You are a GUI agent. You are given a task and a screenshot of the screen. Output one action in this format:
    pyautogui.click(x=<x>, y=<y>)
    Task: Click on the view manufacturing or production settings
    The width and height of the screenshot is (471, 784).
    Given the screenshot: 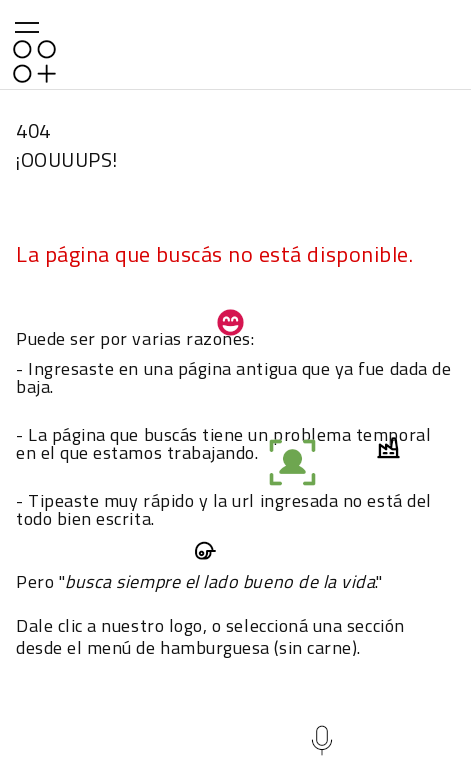 What is the action you would take?
    pyautogui.click(x=388, y=448)
    